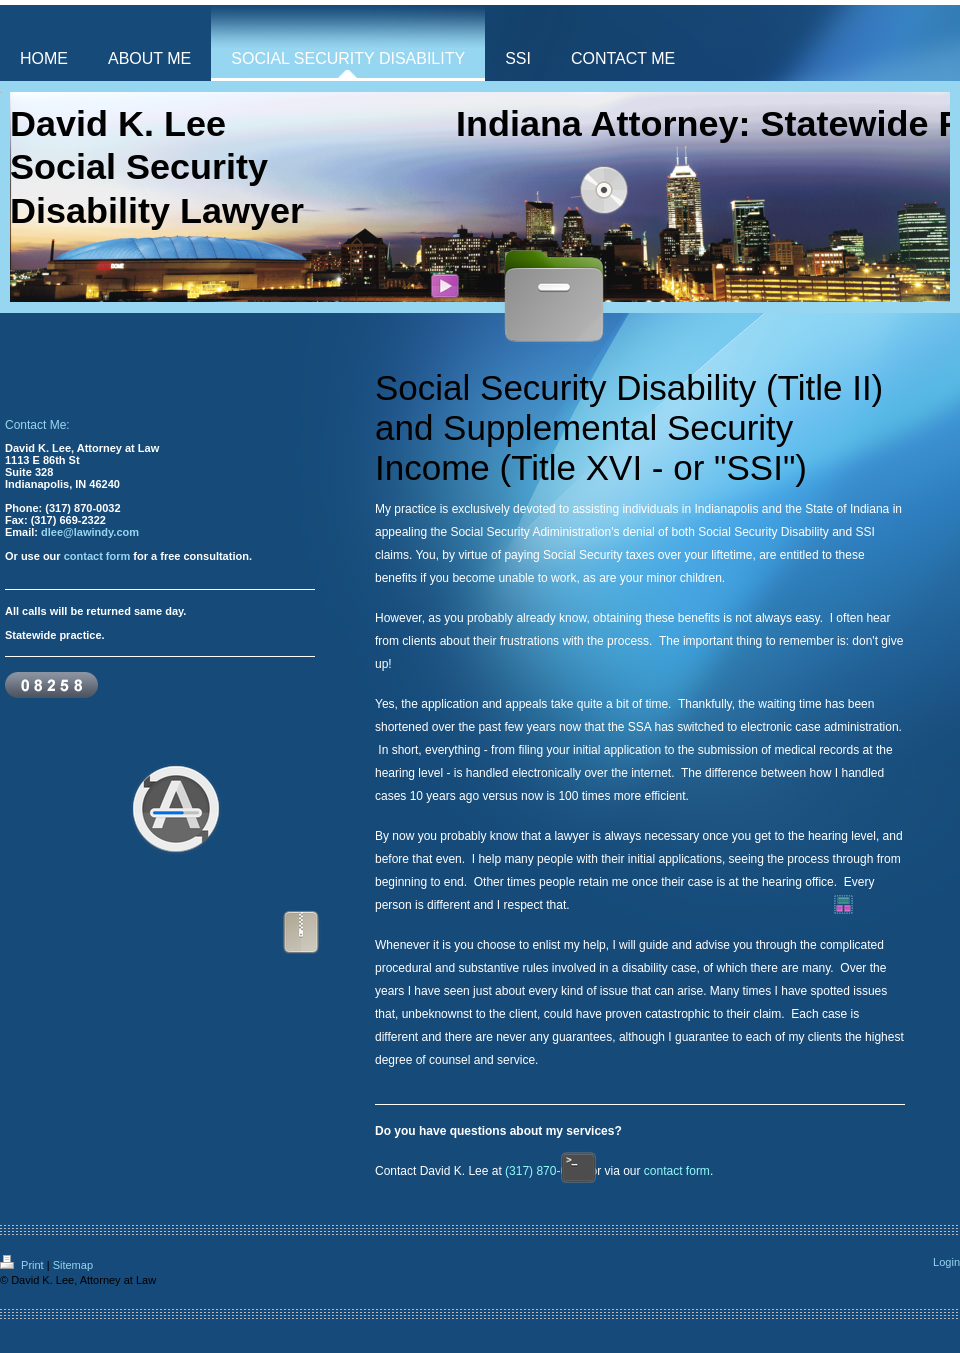 This screenshot has height=1353, width=960. Describe the element at coordinates (301, 932) in the screenshot. I see `open engrampa archive manager` at that location.